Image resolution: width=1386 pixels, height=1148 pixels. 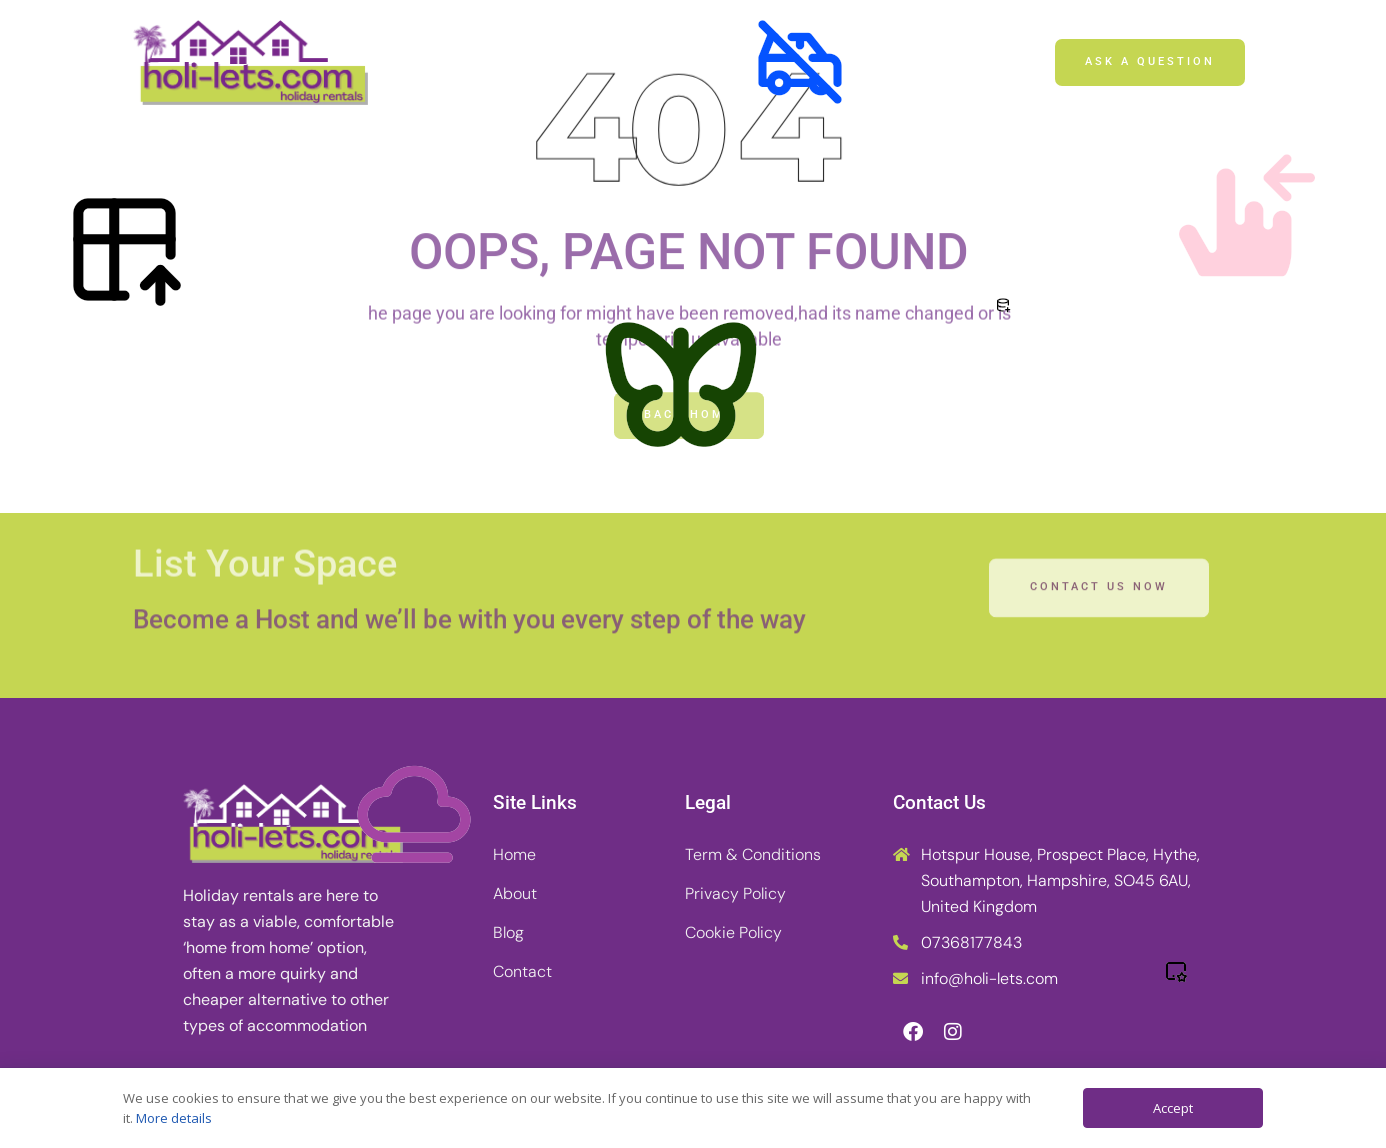 What do you see at coordinates (681, 382) in the screenshot?
I see `indicates a transformation or metamorphosis feature` at bounding box center [681, 382].